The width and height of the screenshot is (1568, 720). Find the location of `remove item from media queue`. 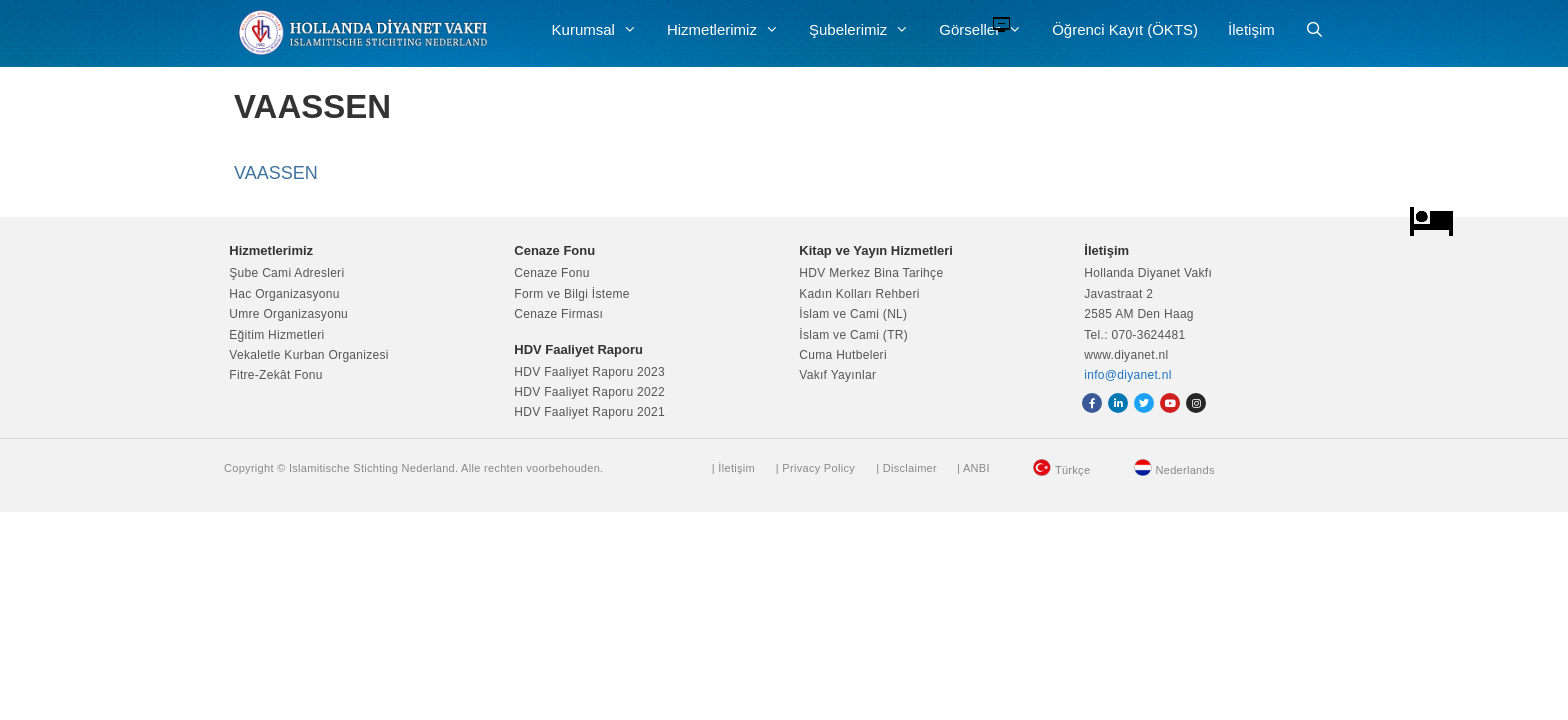

remove item from media queue is located at coordinates (1001, 24).